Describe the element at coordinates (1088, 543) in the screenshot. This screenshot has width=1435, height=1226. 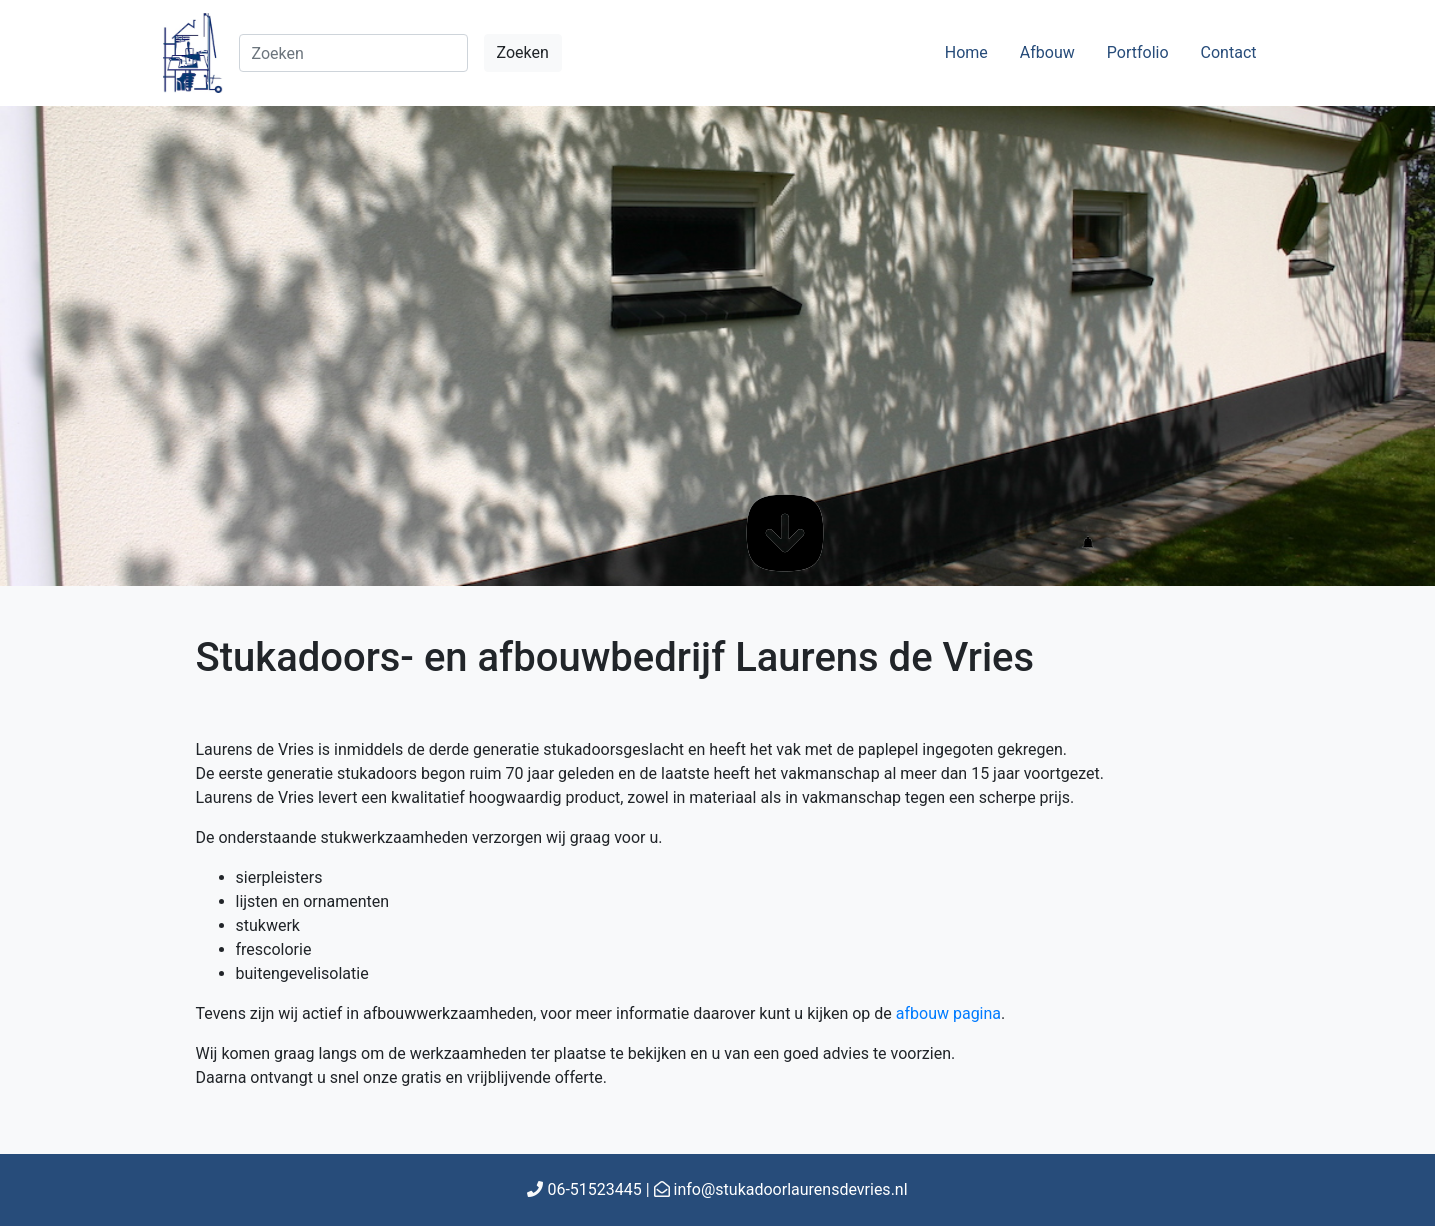
I see `view your notifications` at that location.